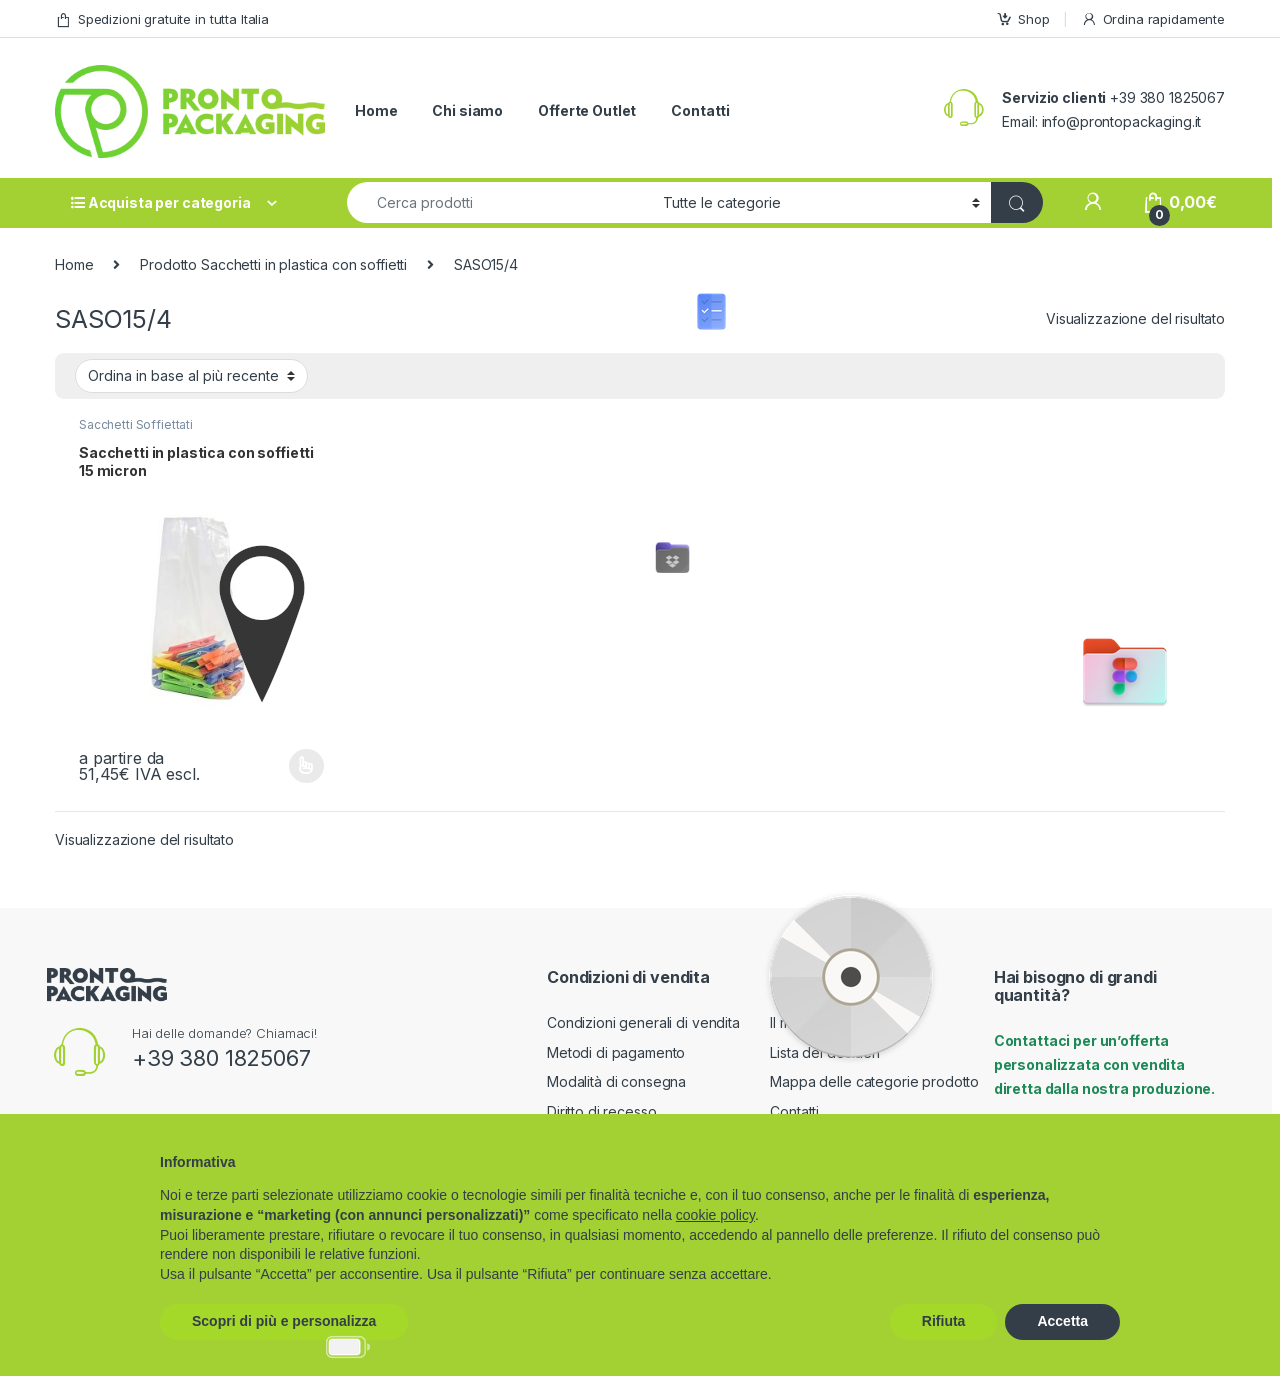  What do you see at coordinates (1124, 673) in the screenshot?
I see `open folder containing figma design files` at bounding box center [1124, 673].